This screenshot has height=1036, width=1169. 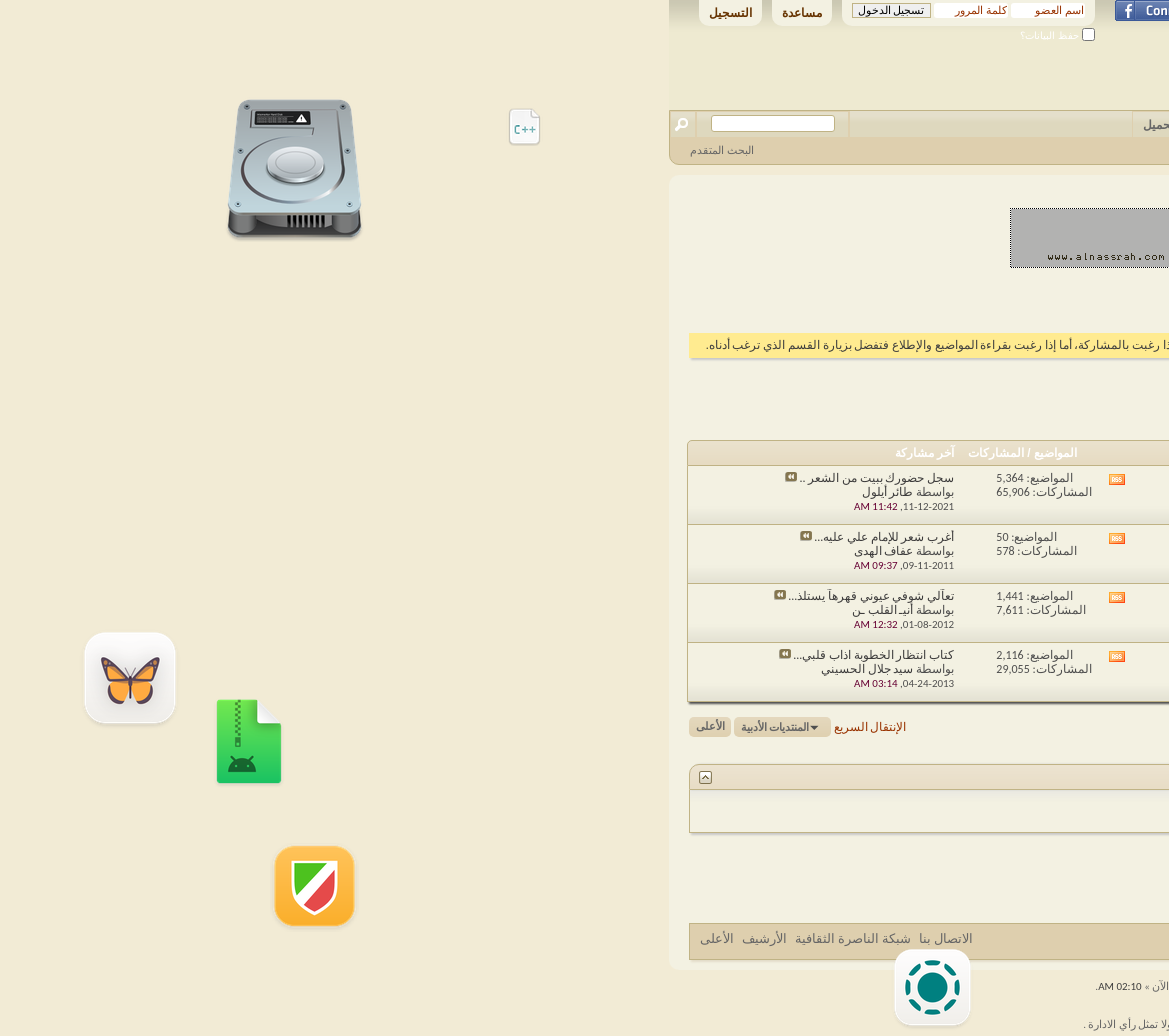 What do you see at coordinates (249, 743) in the screenshot?
I see `an android application package file` at bounding box center [249, 743].